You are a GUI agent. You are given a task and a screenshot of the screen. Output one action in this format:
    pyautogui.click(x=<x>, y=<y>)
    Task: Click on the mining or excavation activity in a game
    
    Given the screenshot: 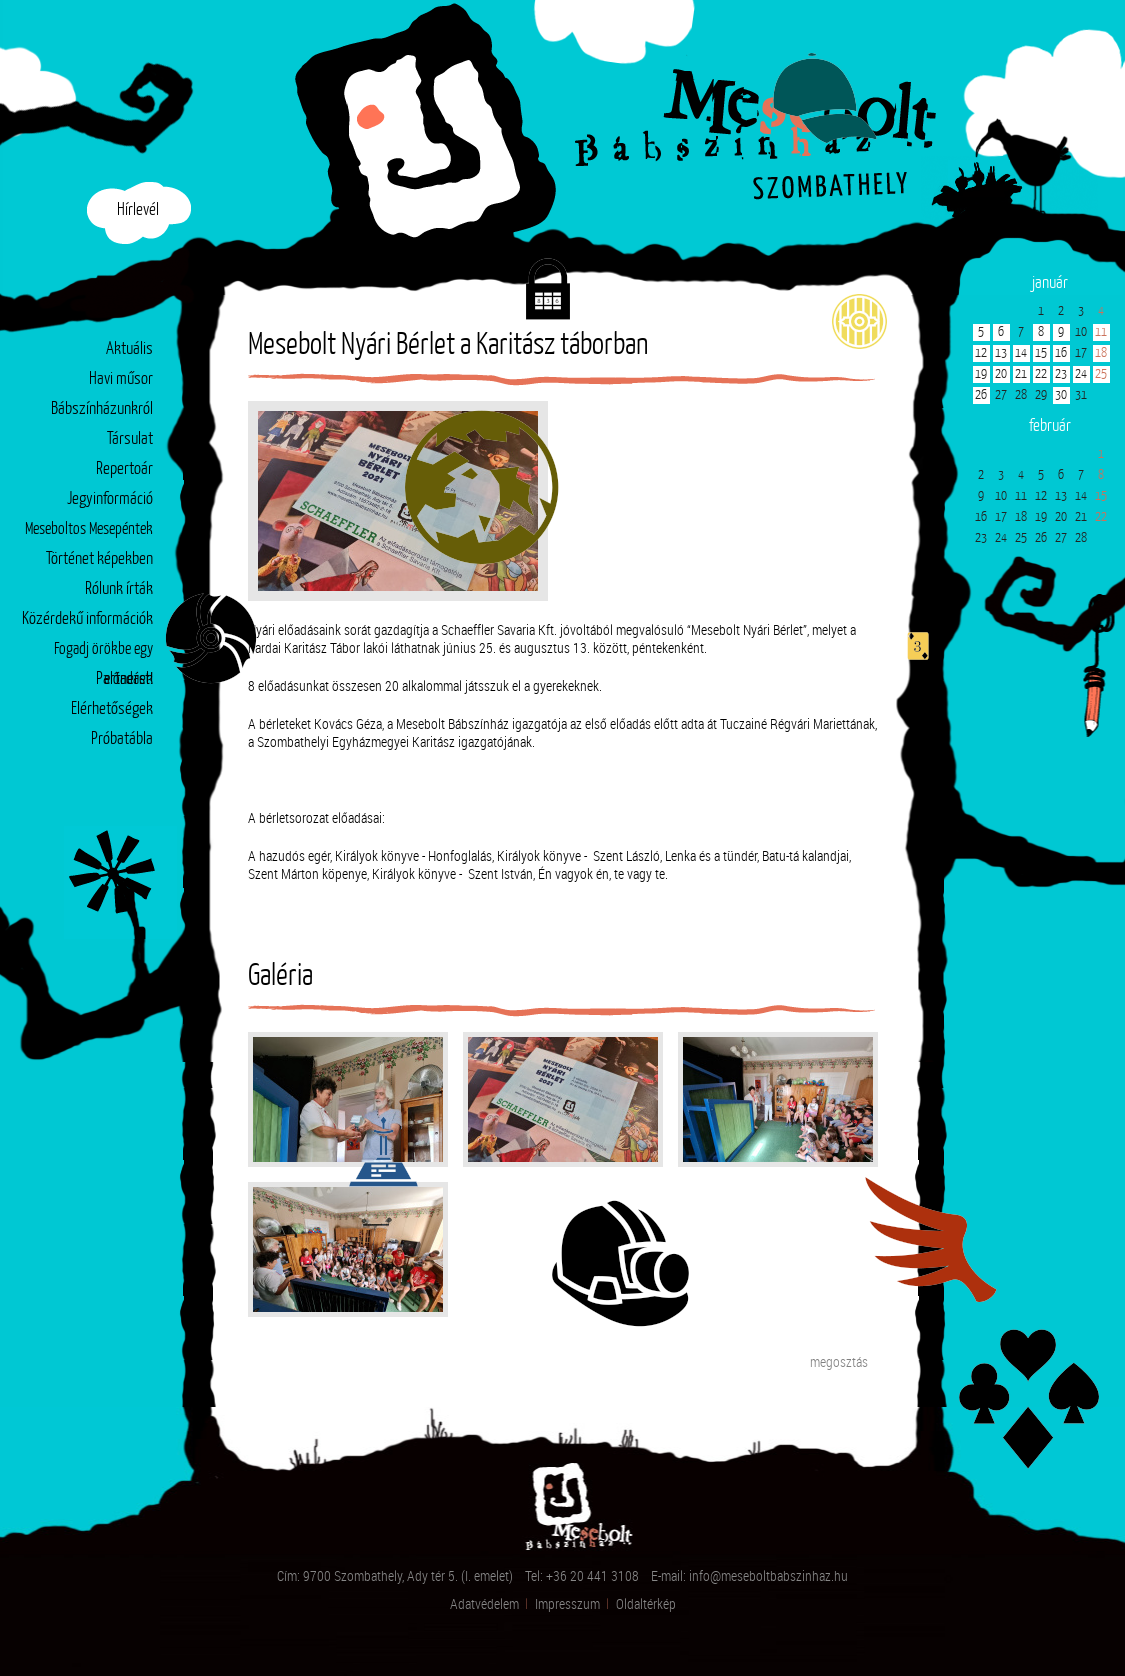 What is the action you would take?
    pyautogui.click(x=620, y=1263)
    